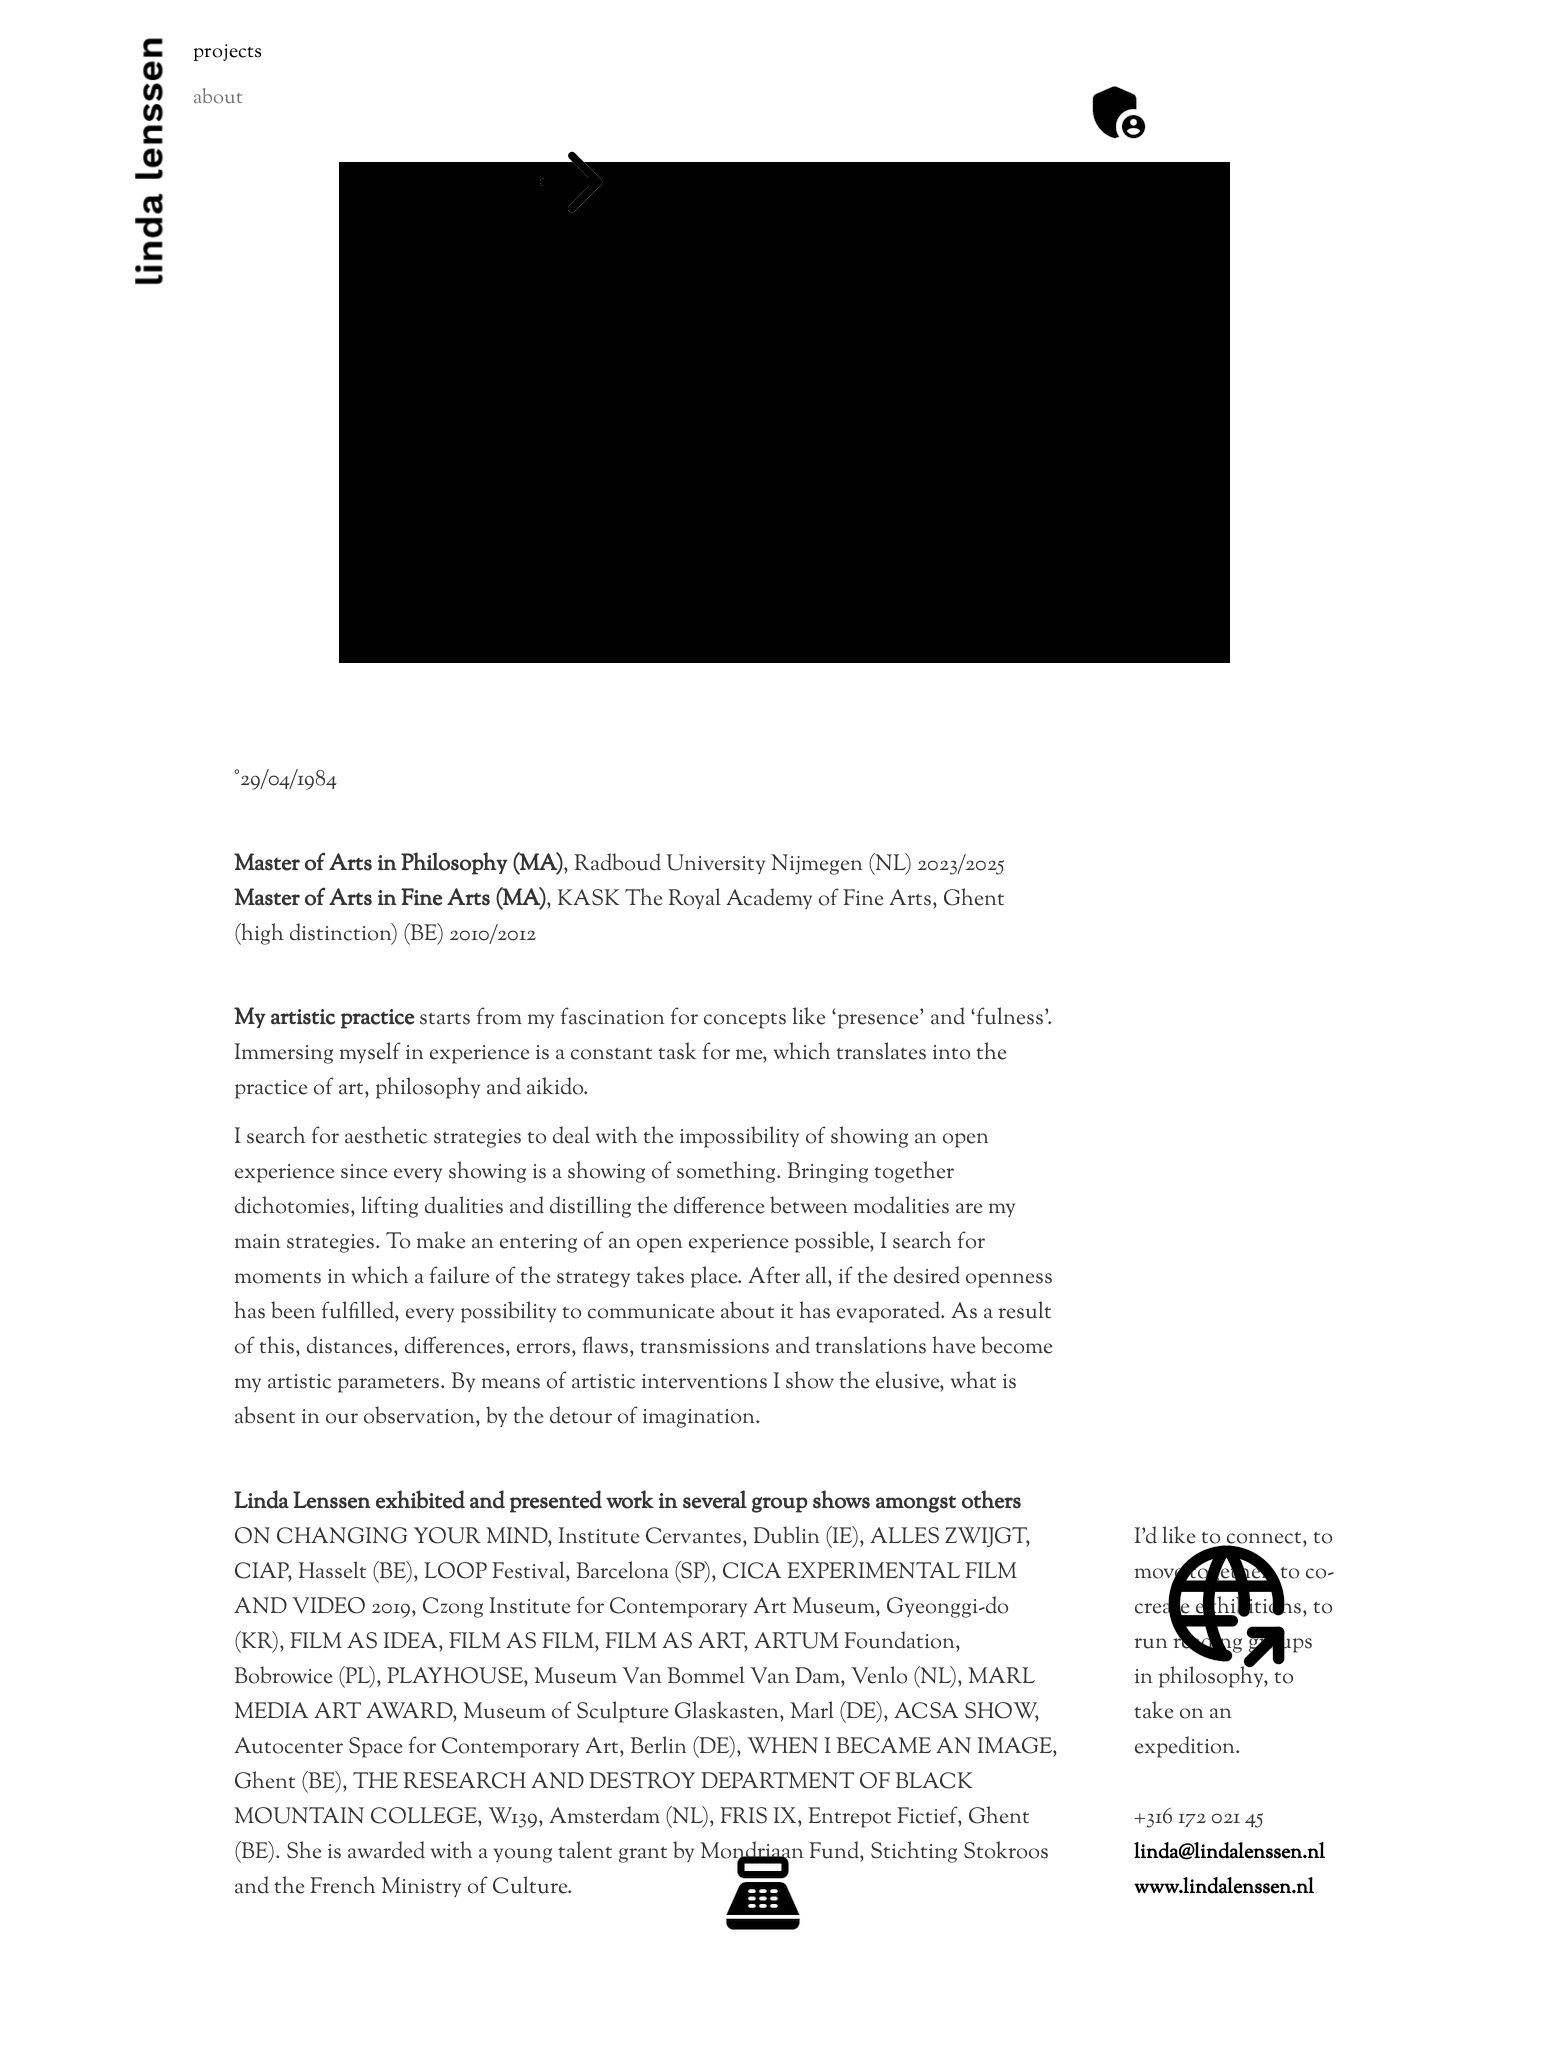 Image resolution: width=1568 pixels, height=2070 pixels. What do you see at coordinates (763, 1893) in the screenshot?
I see `access point of sale or checkout system` at bounding box center [763, 1893].